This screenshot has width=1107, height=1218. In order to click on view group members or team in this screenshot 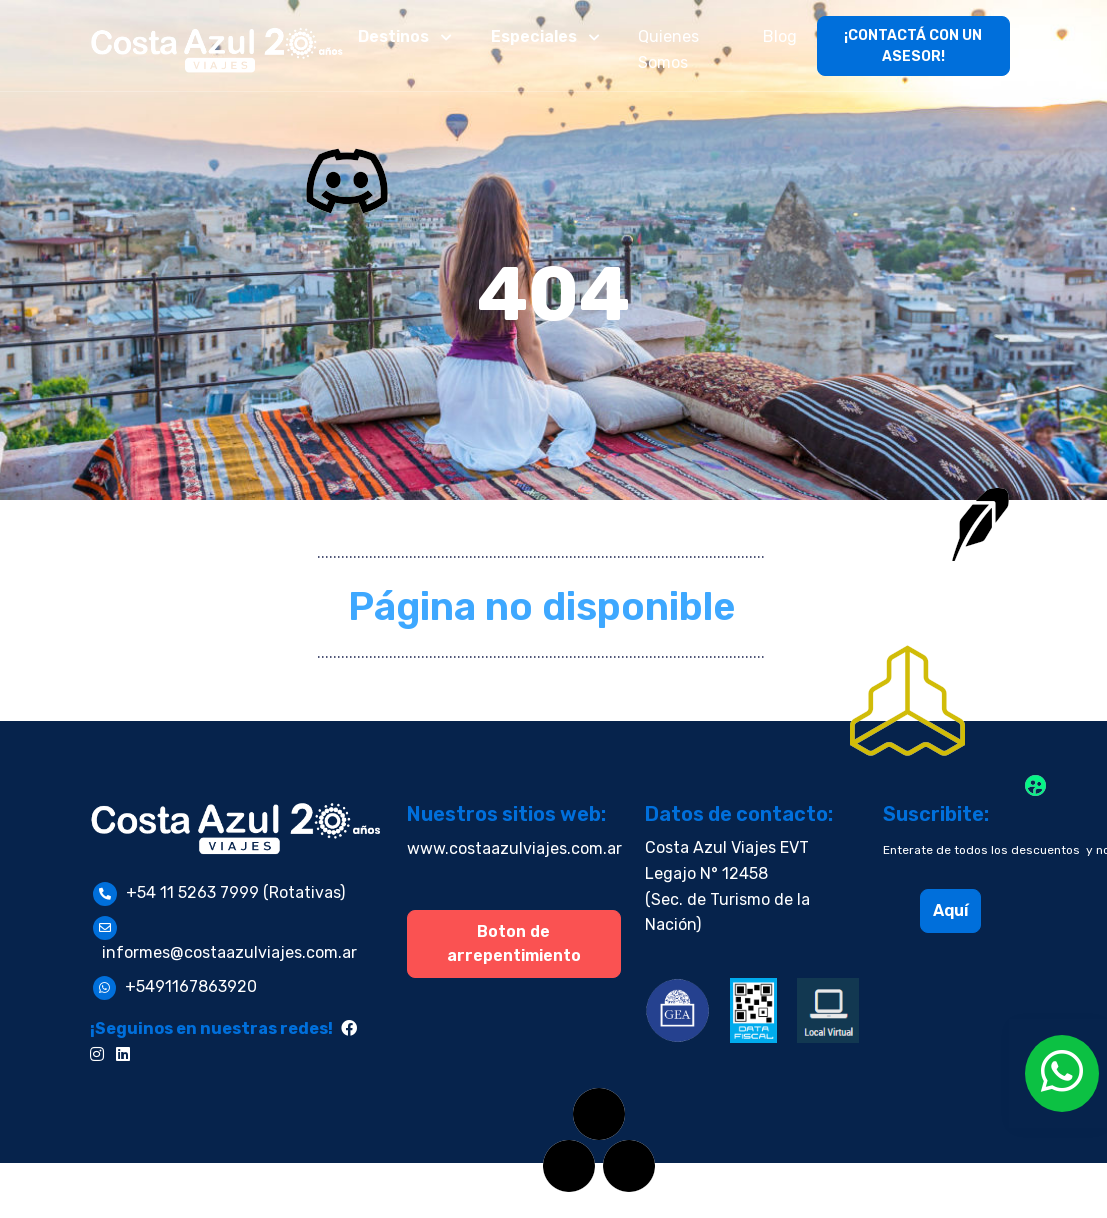, I will do `click(1035, 785)`.